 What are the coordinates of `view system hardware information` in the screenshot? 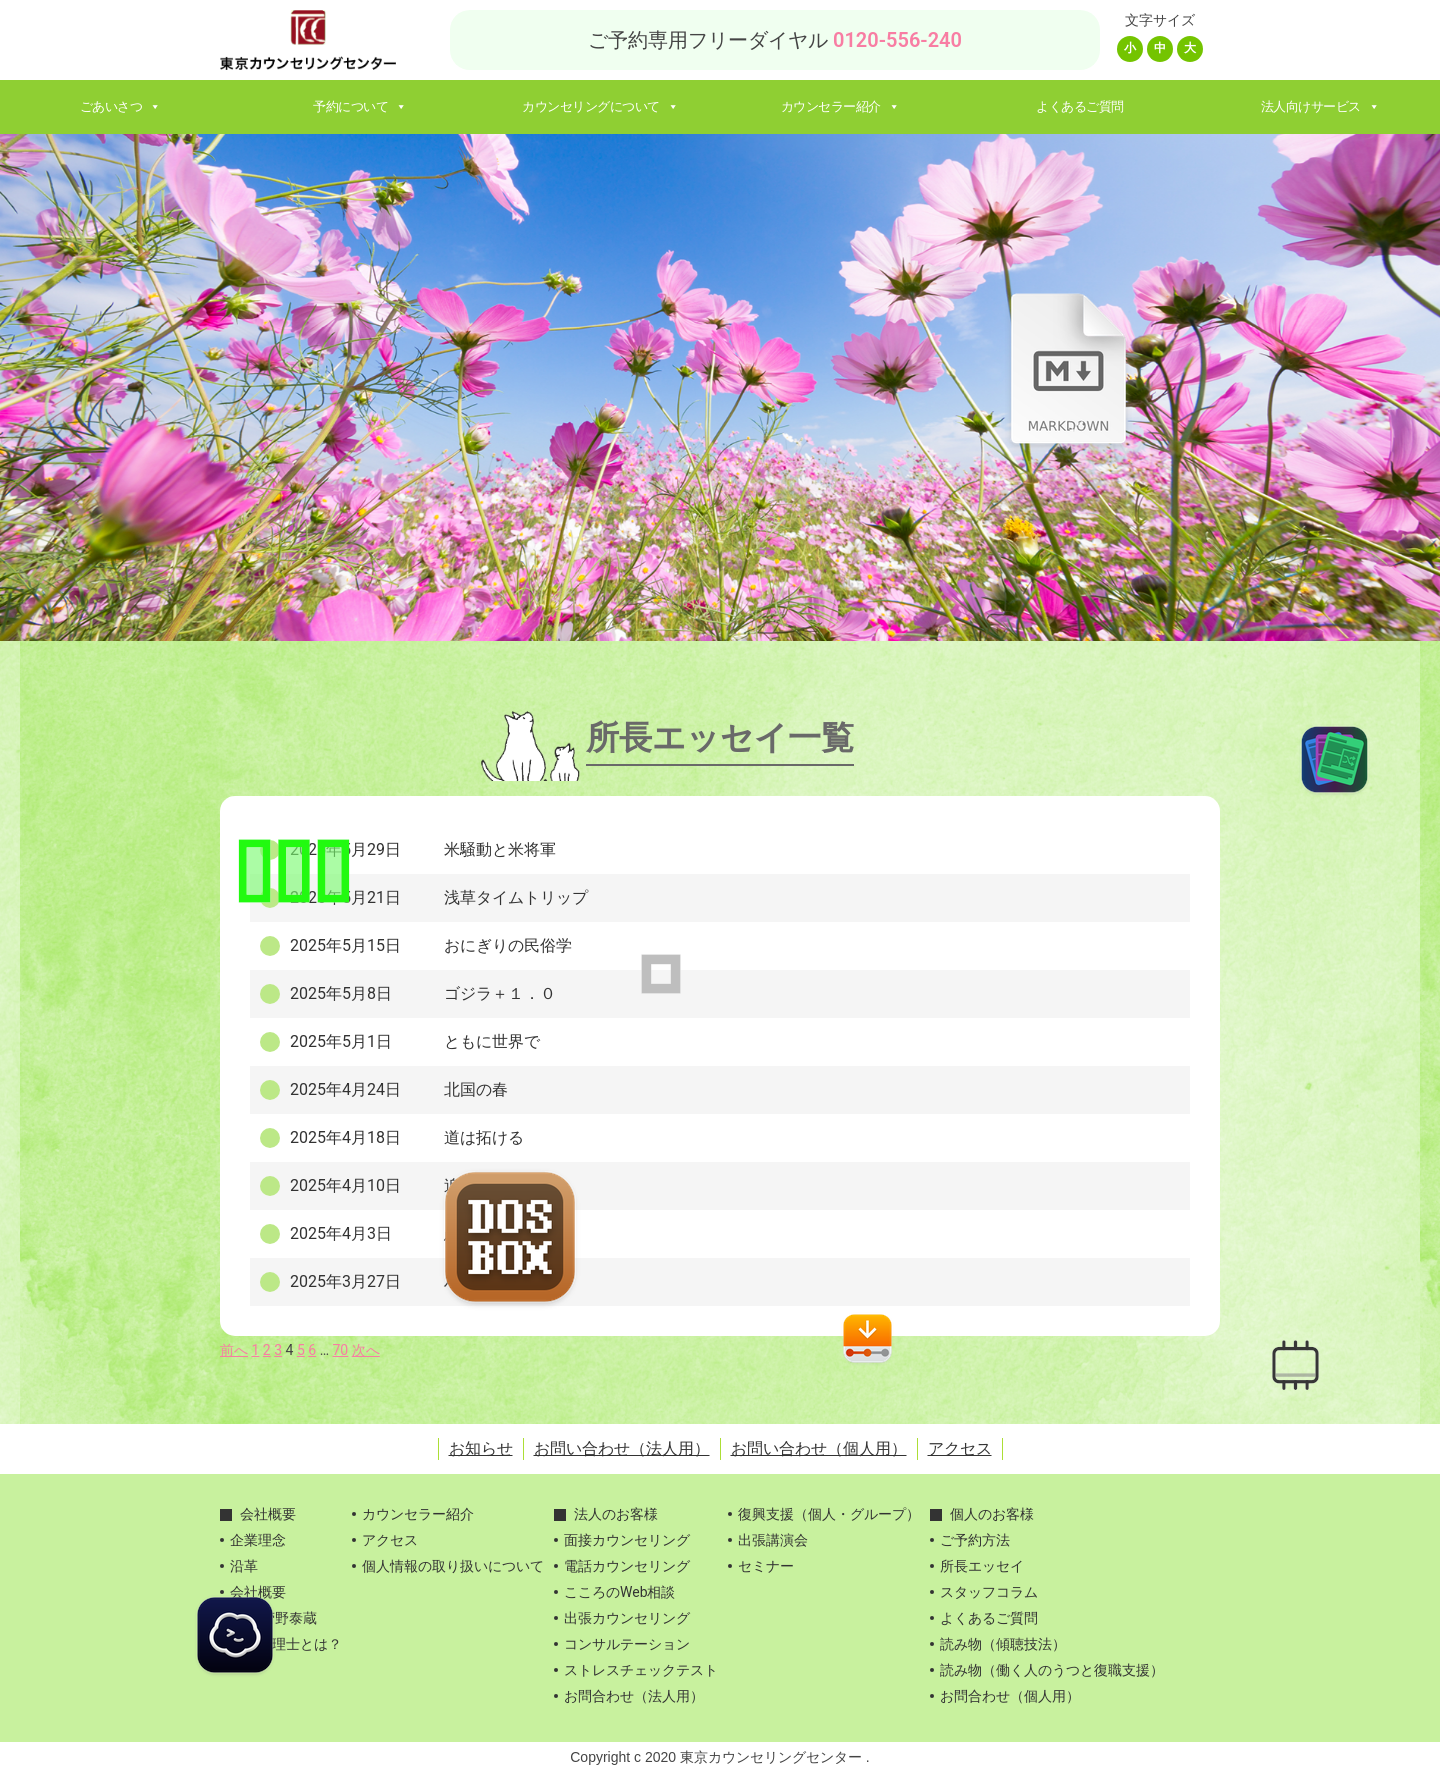 It's located at (1295, 1363).